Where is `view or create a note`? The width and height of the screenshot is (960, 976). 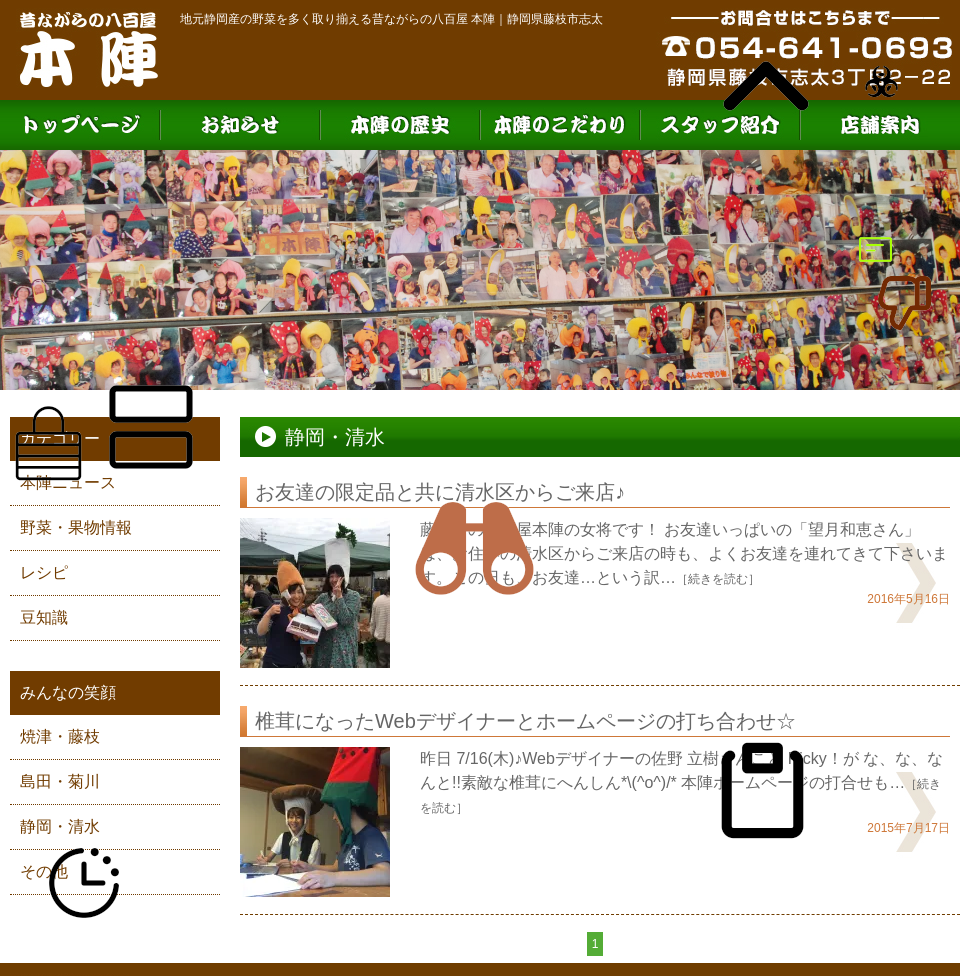 view or create a note is located at coordinates (875, 249).